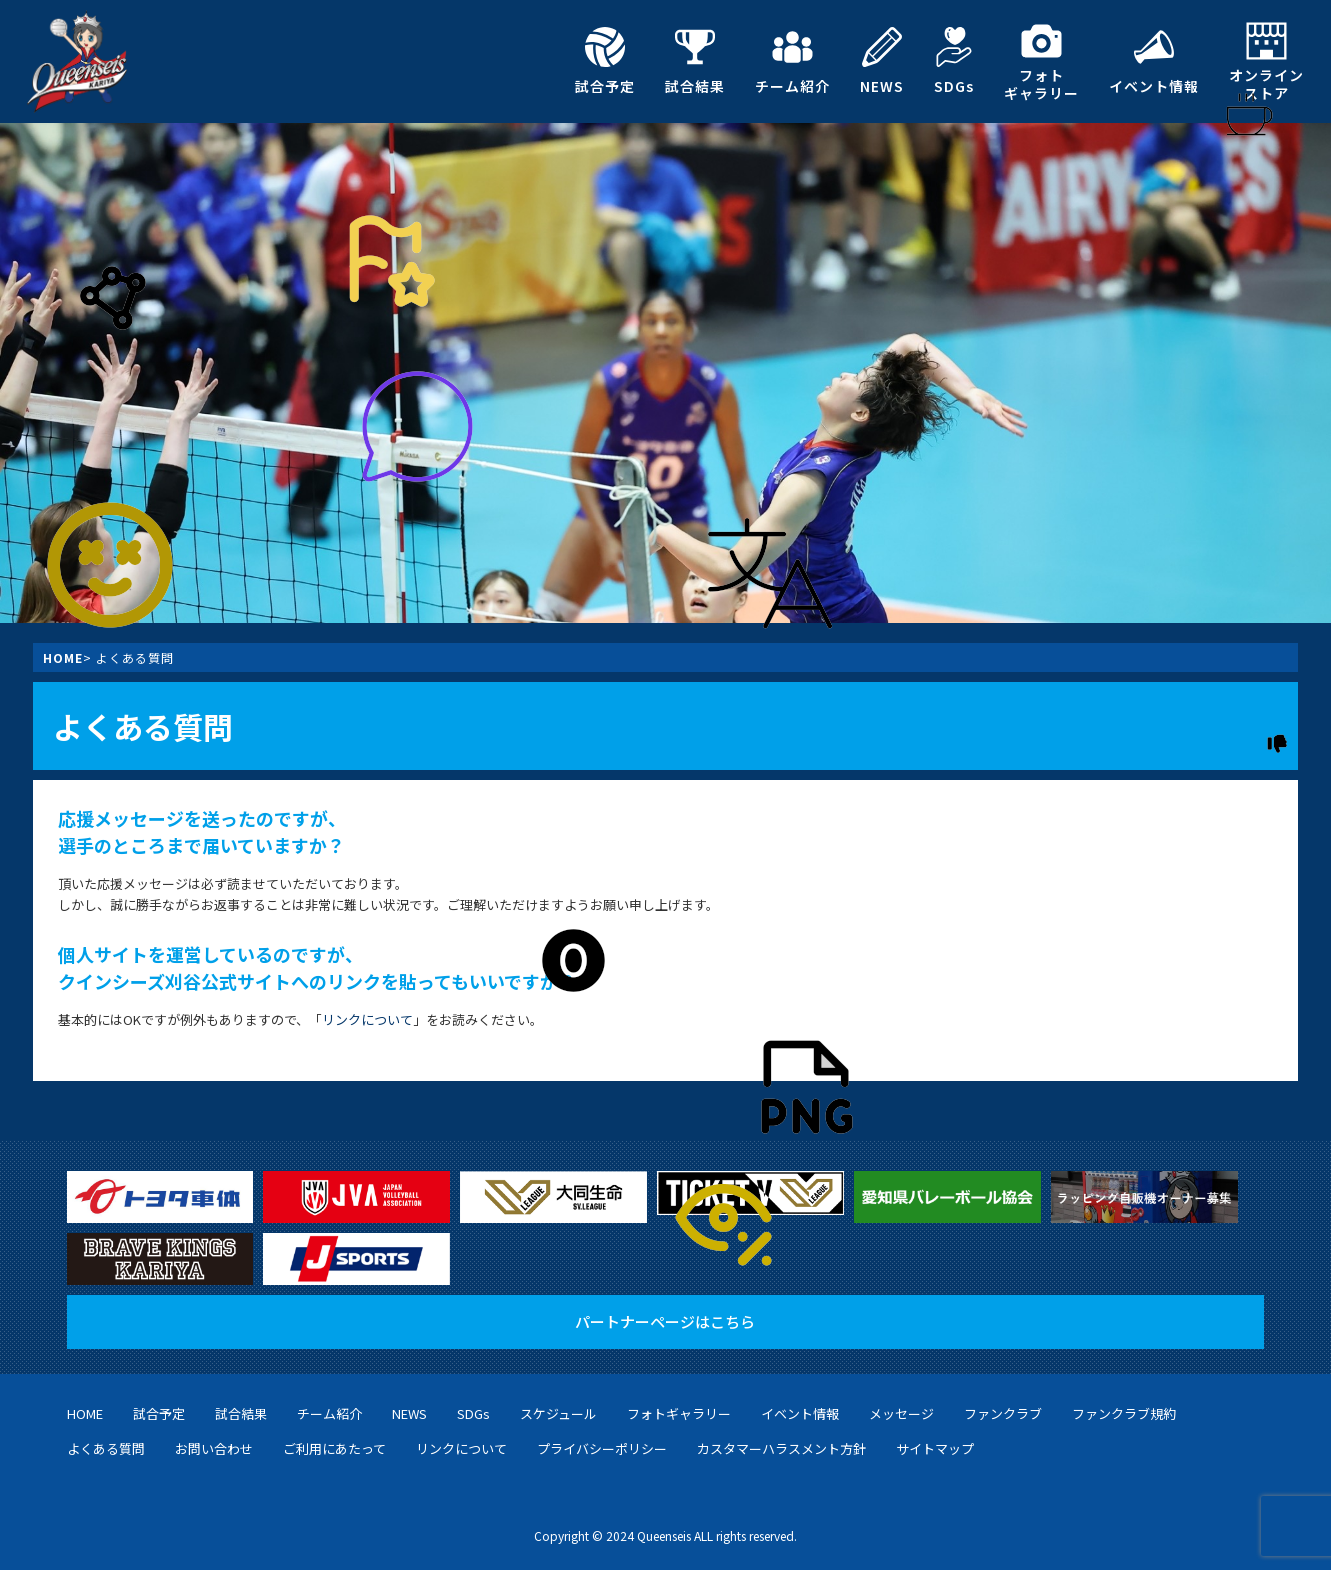 This screenshot has width=1331, height=1570. Describe the element at coordinates (1277, 743) in the screenshot. I see `dislike or downvote content` at that location.